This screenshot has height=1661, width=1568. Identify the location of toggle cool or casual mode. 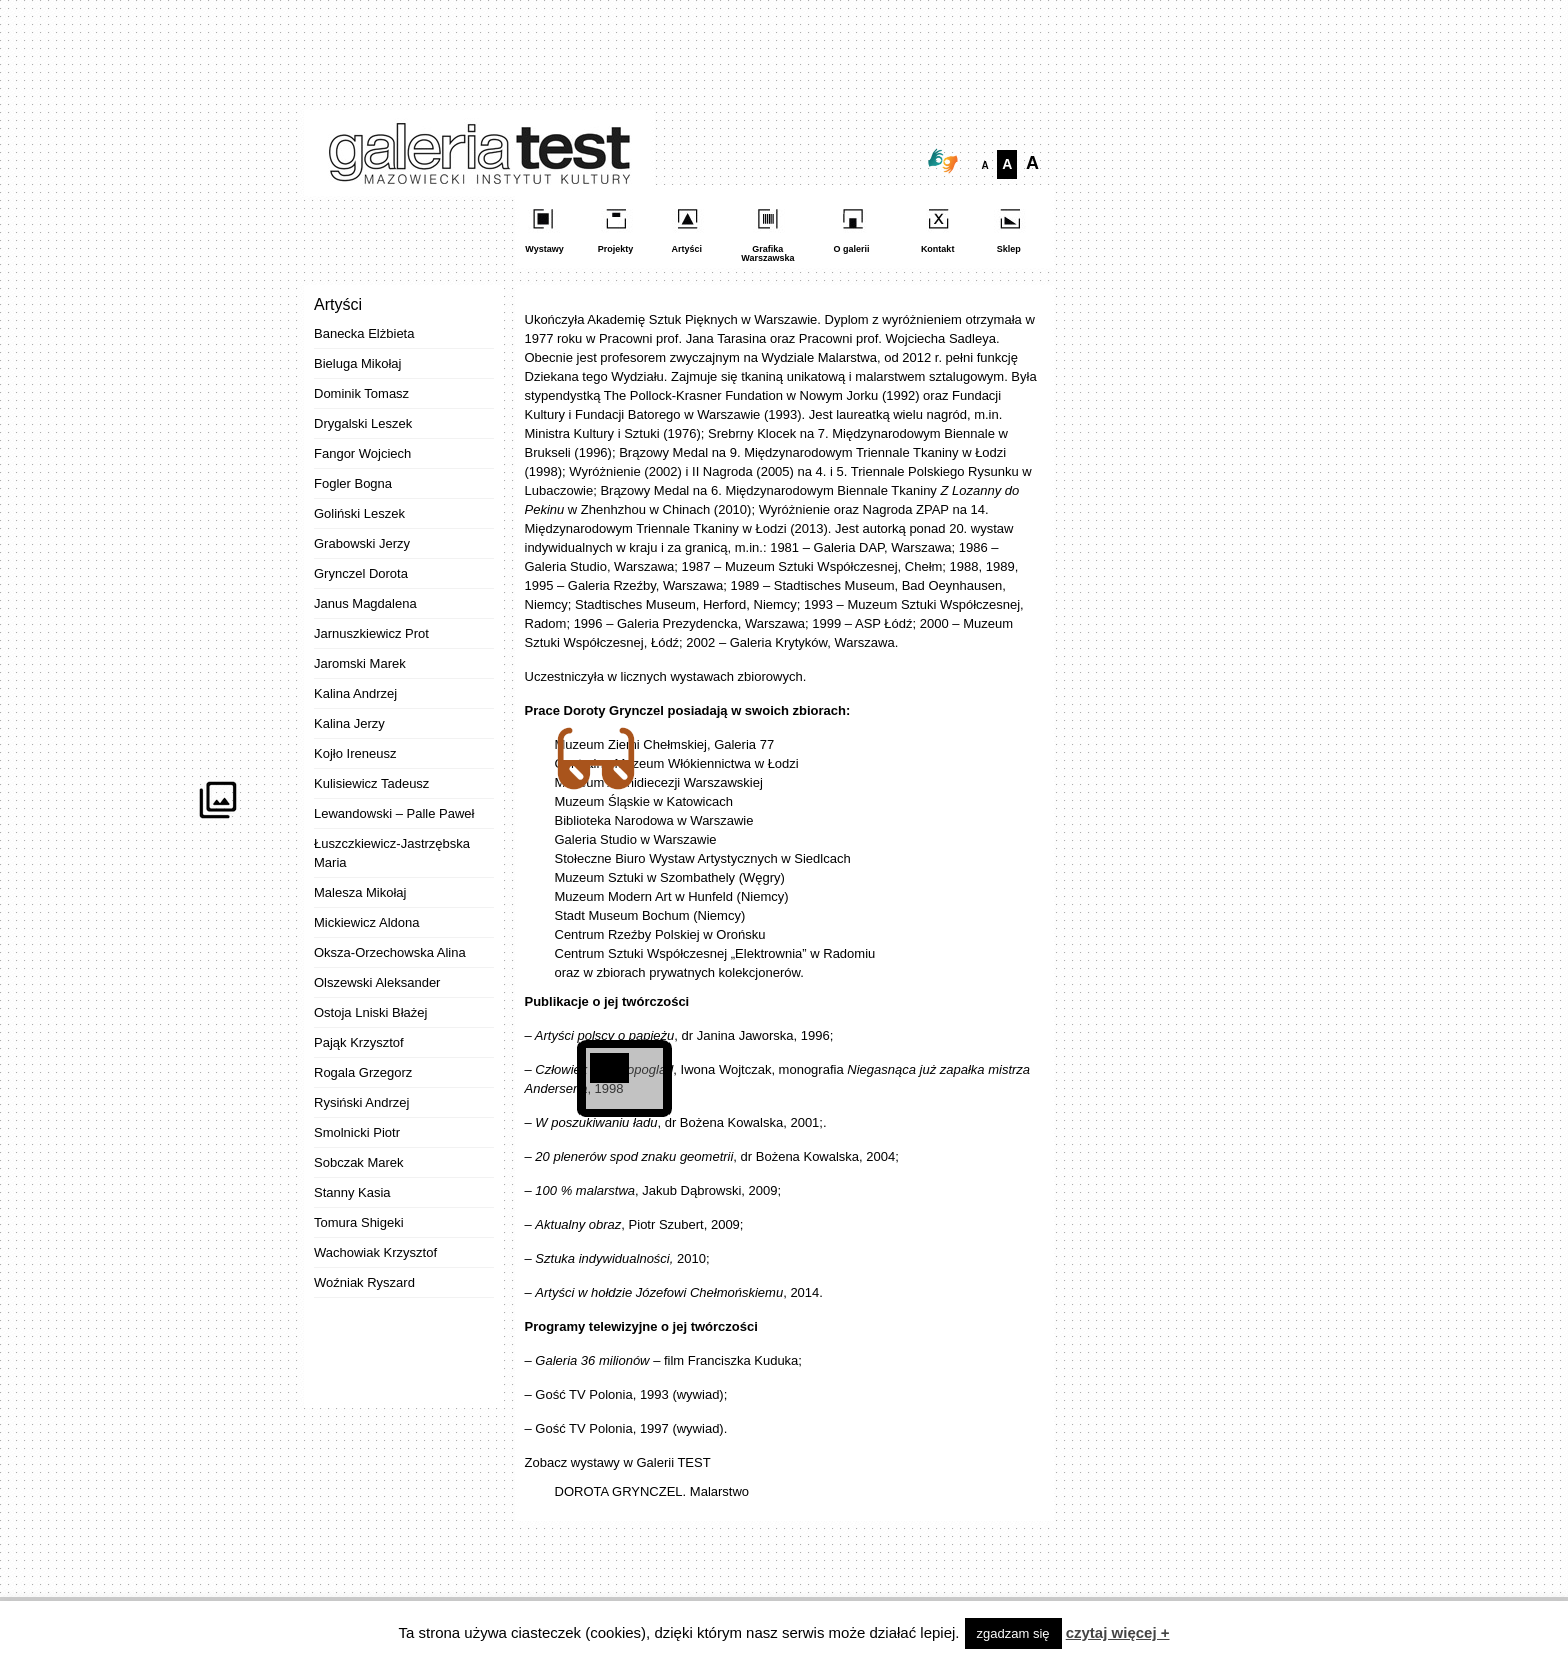
(596, 760).